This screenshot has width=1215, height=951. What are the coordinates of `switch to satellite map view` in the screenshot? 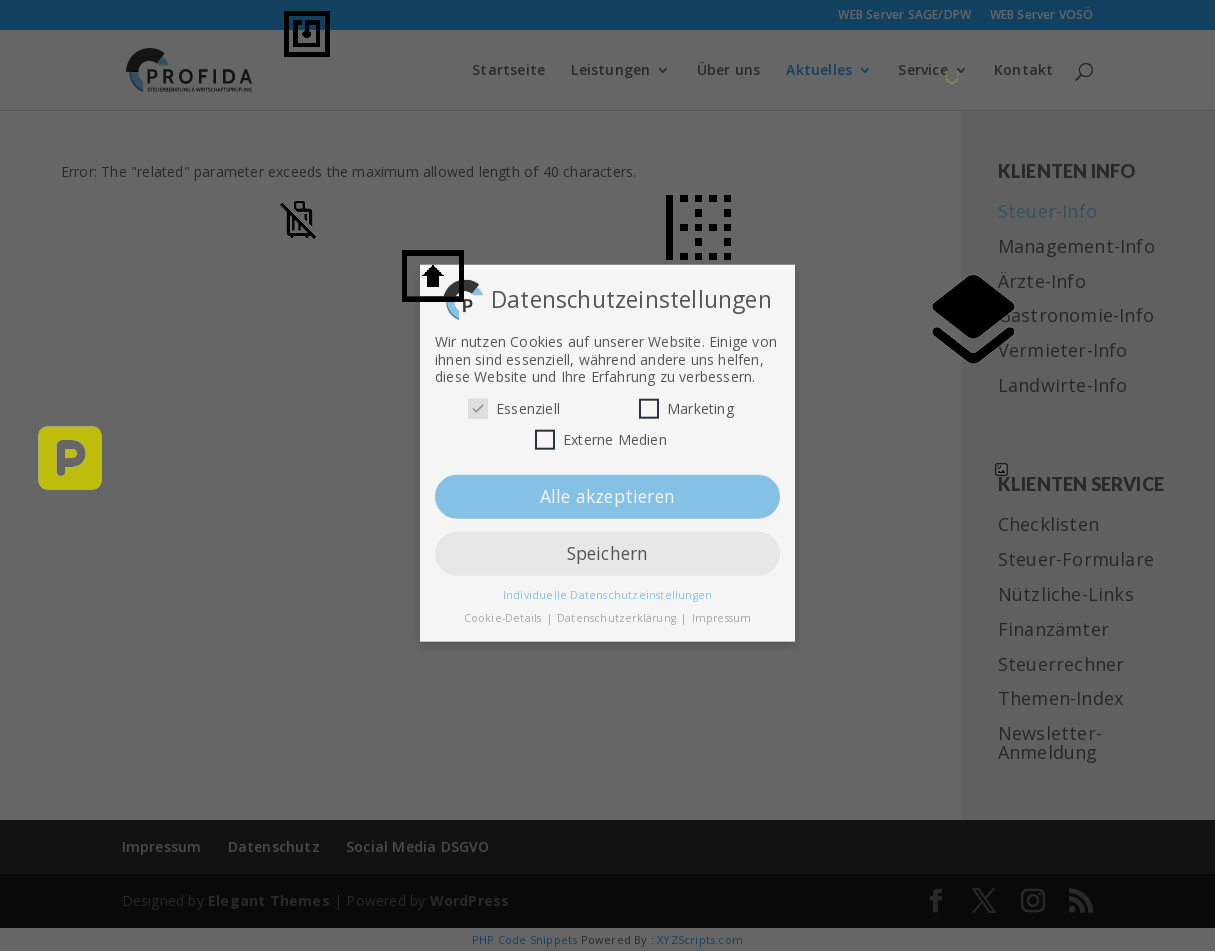 It's located at (1001, 469).